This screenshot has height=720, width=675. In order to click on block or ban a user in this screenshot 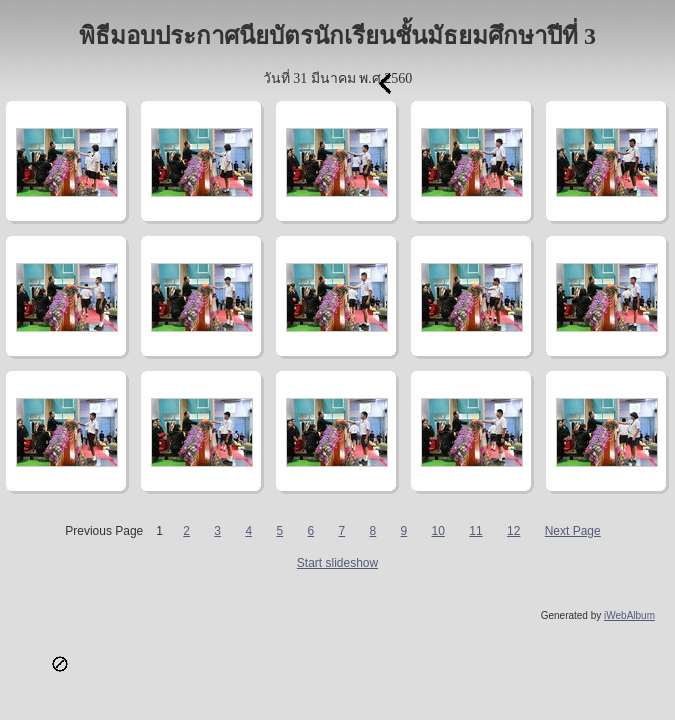, I will do `click(60, 664)`.